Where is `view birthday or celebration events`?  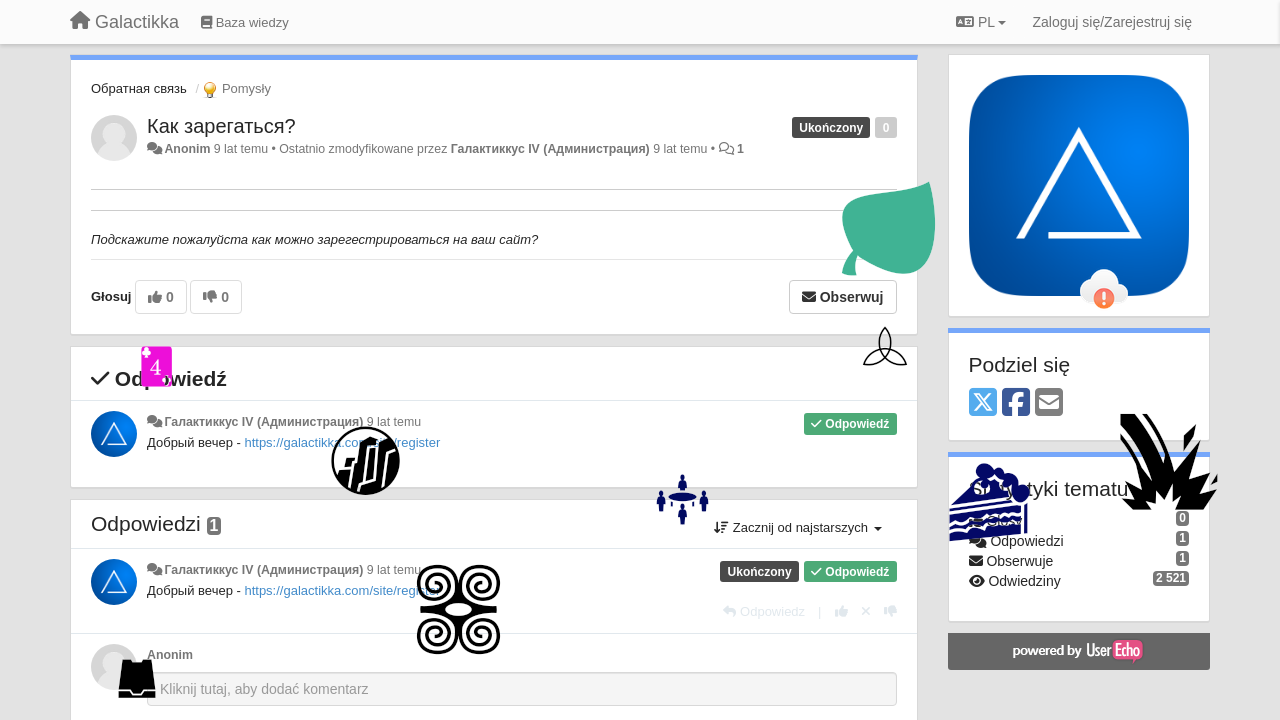
view birthday or celebration events is located at coordinates (989, 503).